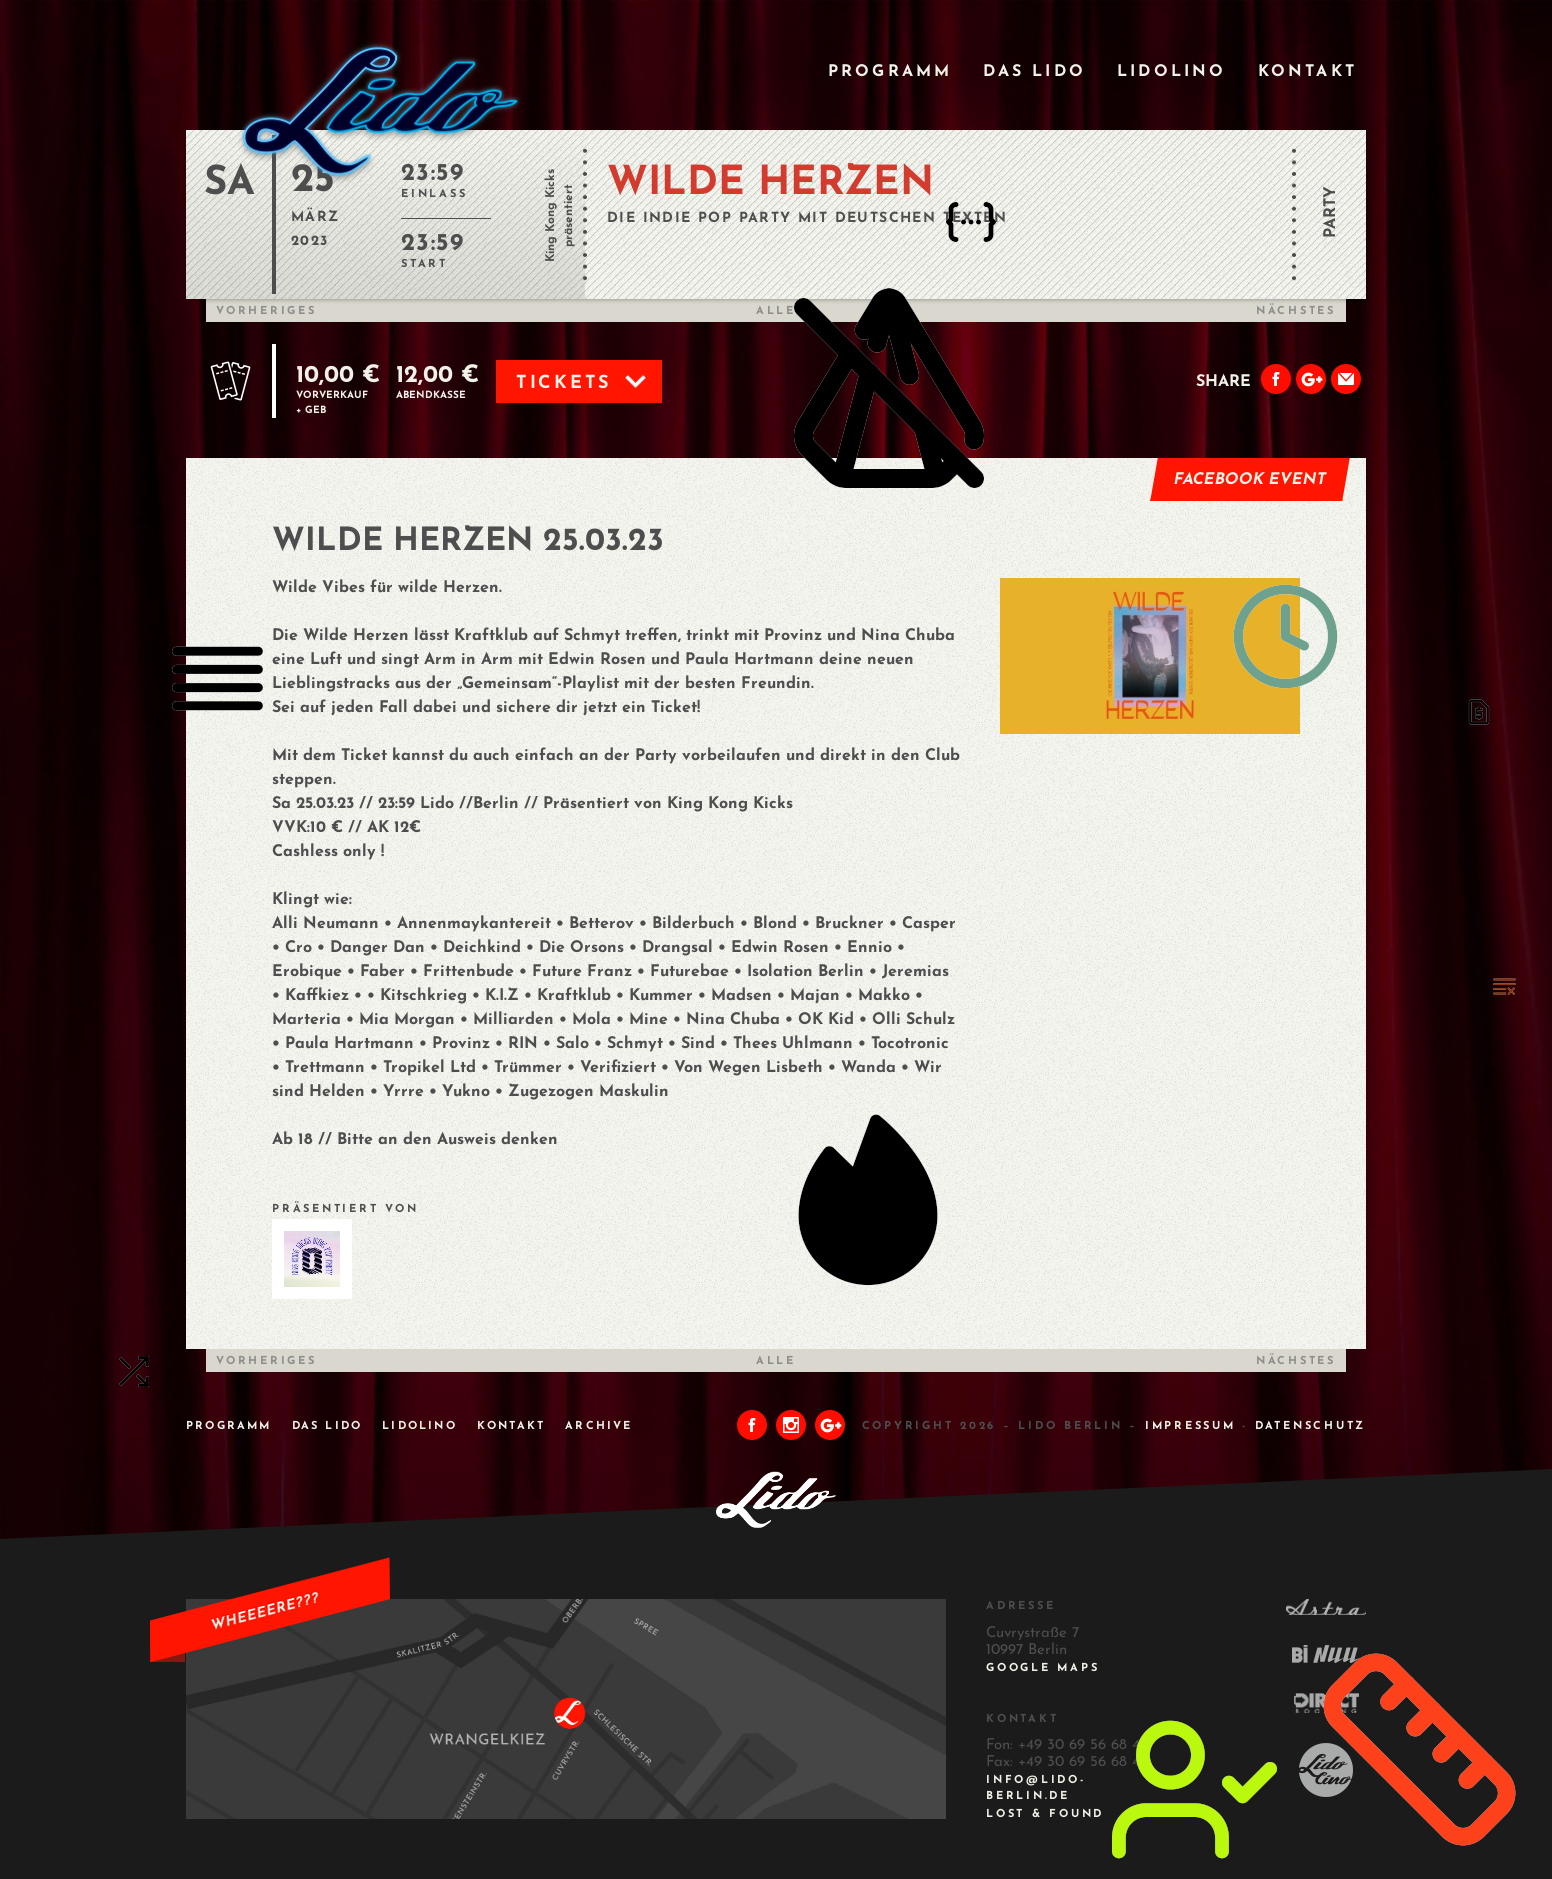 The width and height of the screenshot is (1552, 1879). I want to click on clear all items from a list, so click(1504, 986).